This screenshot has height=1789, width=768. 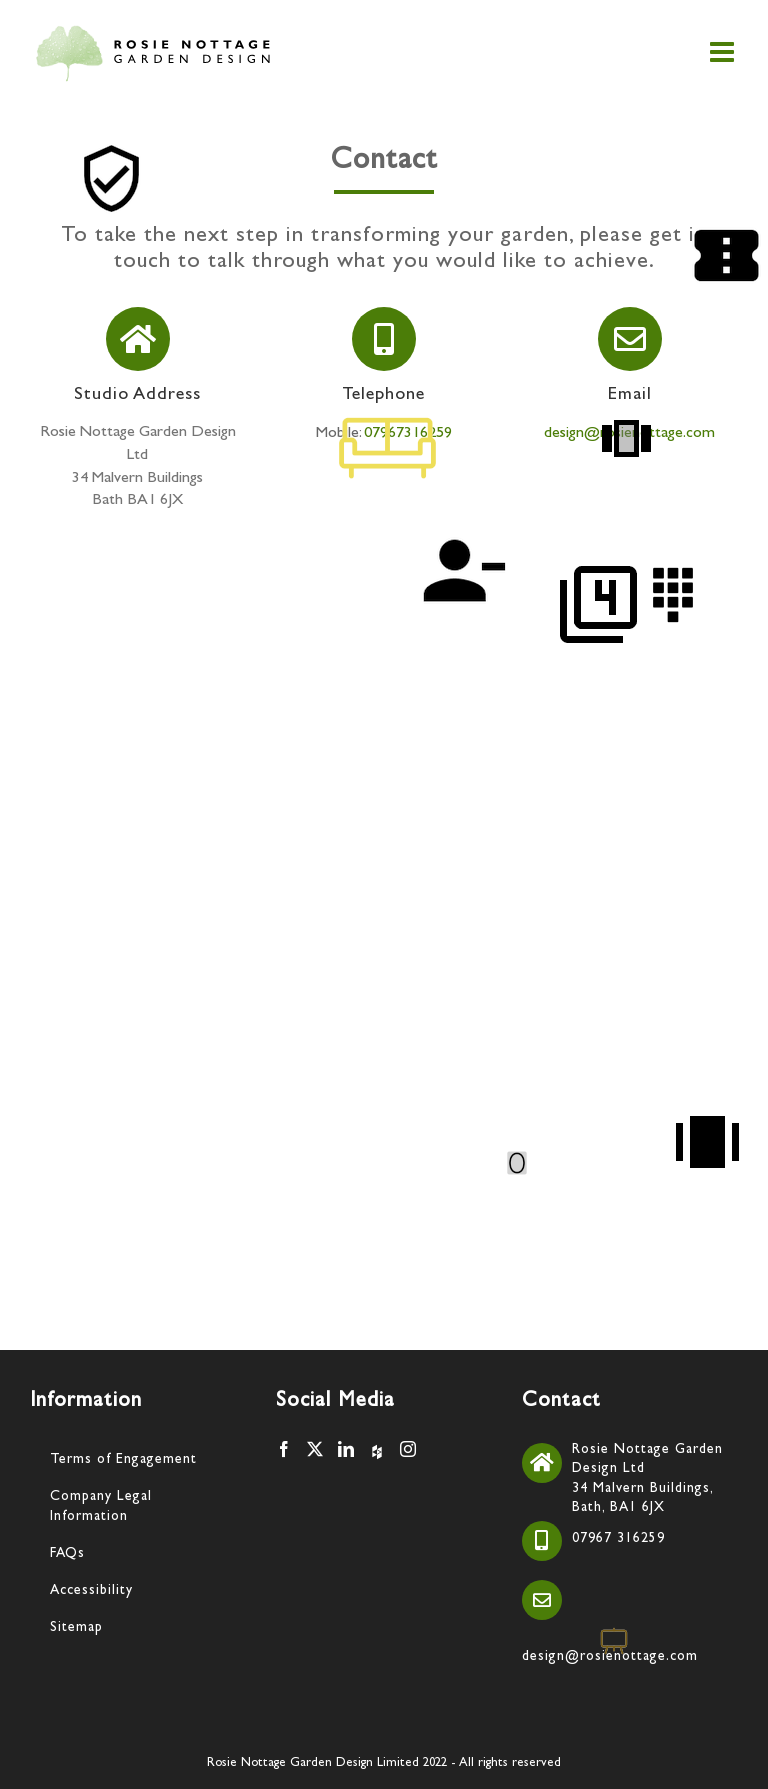 What do you see at coordinates (707, 1143) in the screenshot?
I see `view stories or vertical content feed` at bounding box center [707, 1143].